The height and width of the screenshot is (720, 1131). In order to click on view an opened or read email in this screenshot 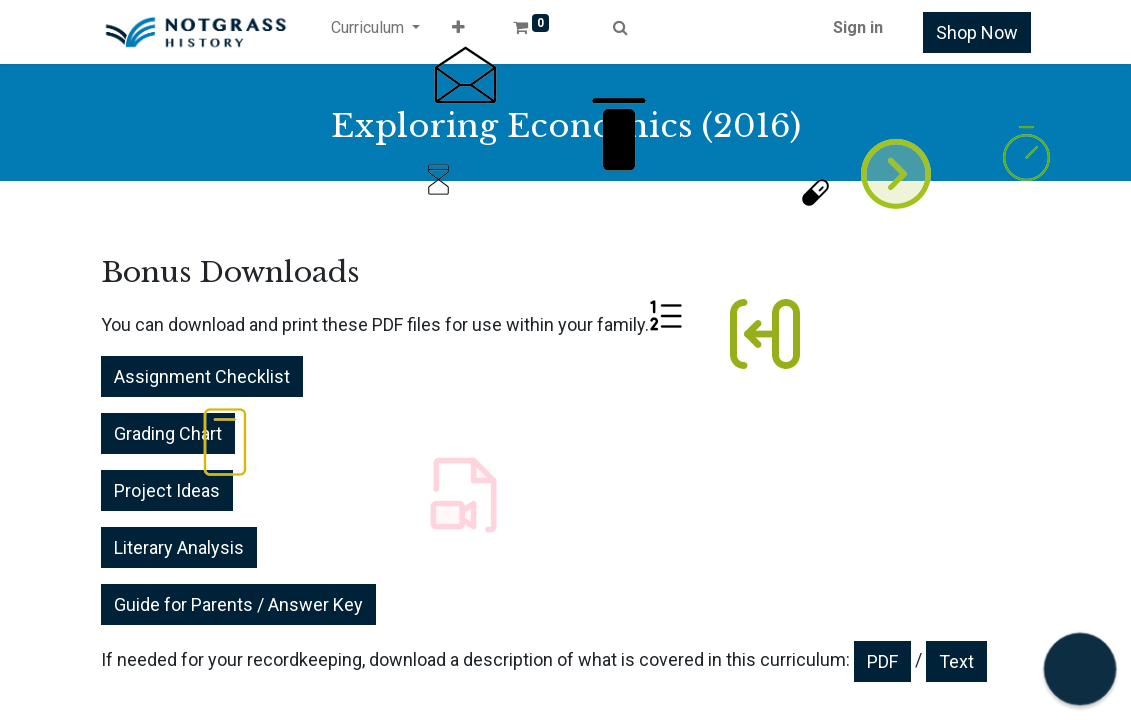, I will do `click(465, 77)`.